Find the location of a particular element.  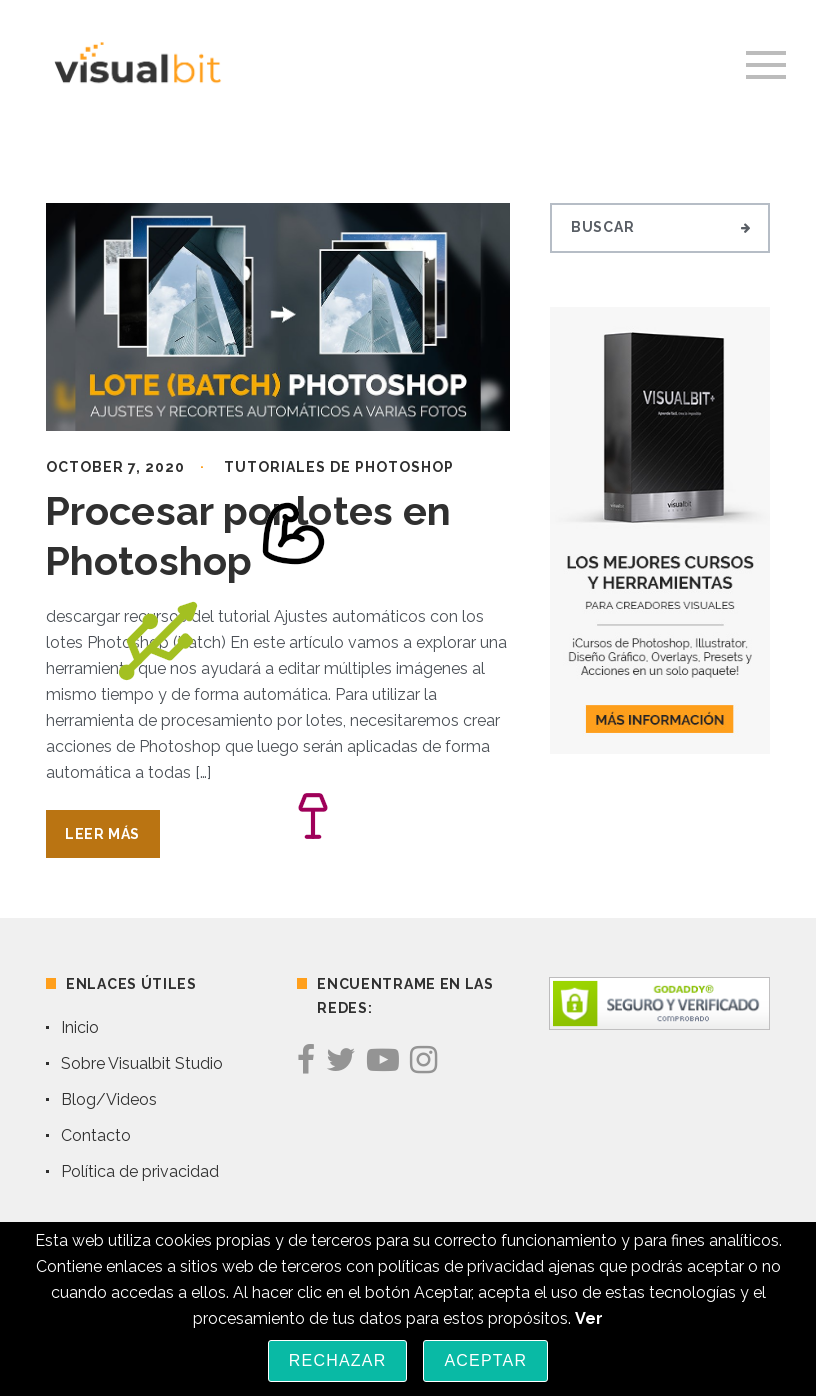

indicates strength or power feature is located at coordinates (293, 533).